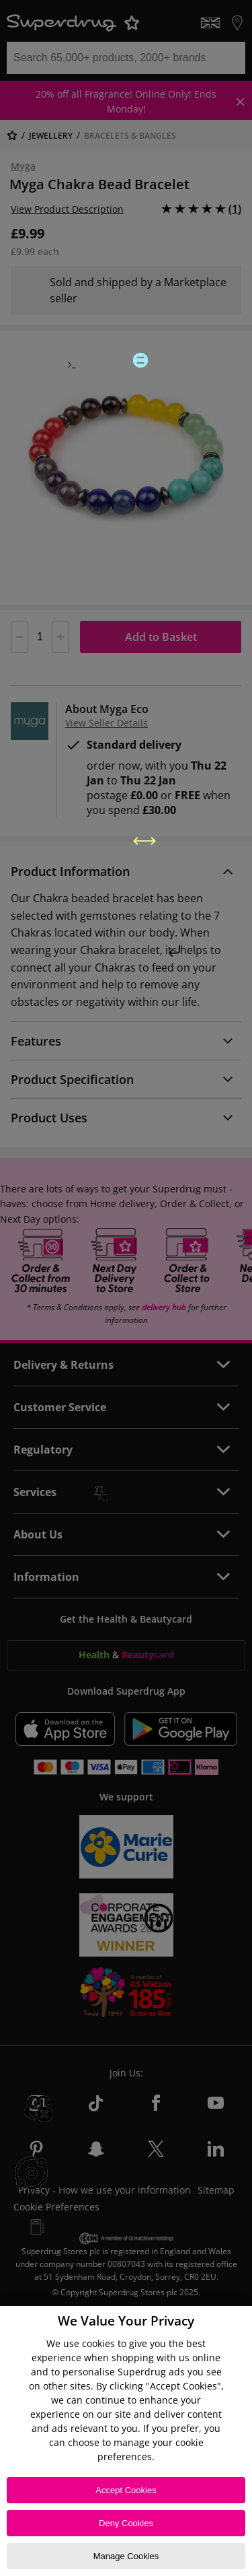  I want to click on open the command line or terminal, so click(72, 365).